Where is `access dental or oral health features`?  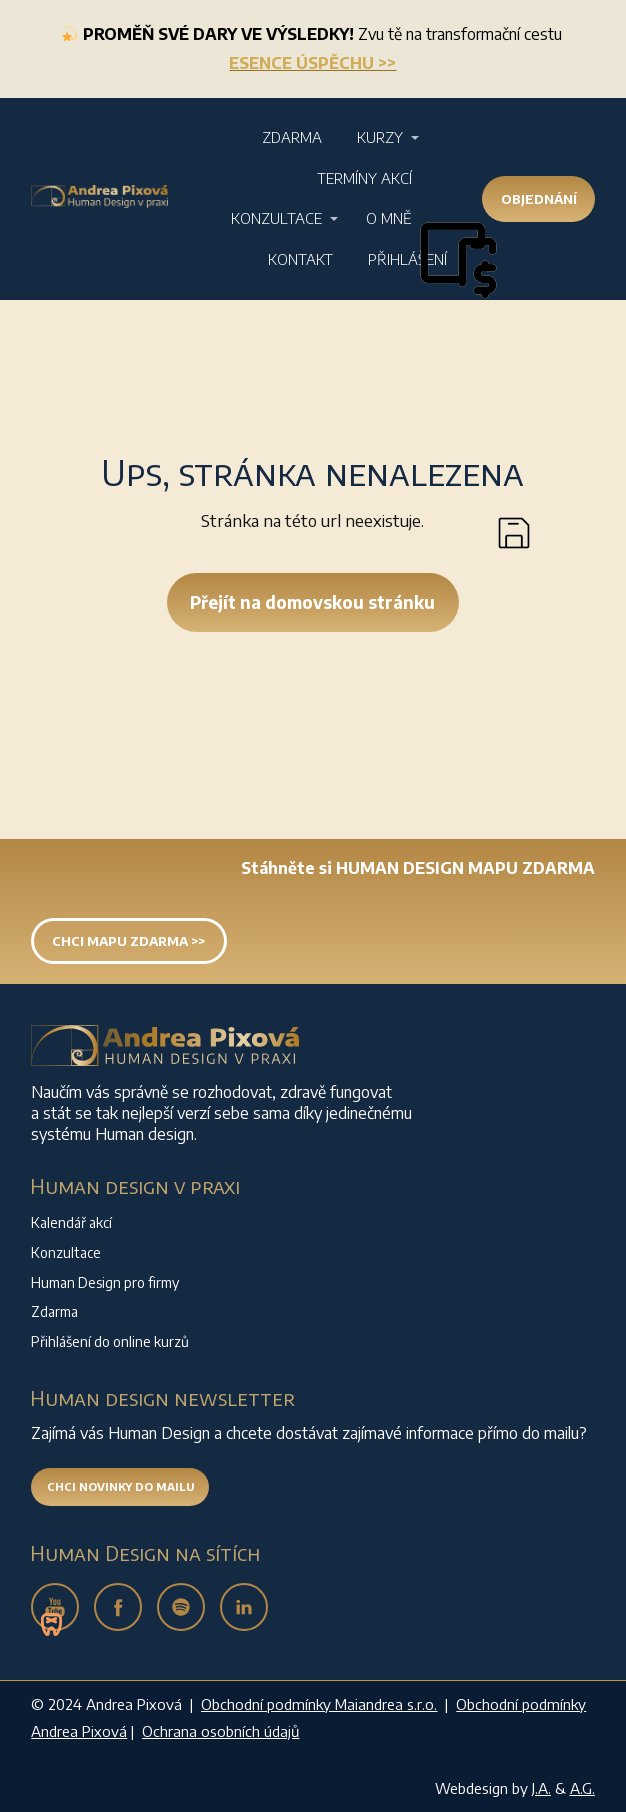
access dental or oral health features is located at coordinates (51, 1624).